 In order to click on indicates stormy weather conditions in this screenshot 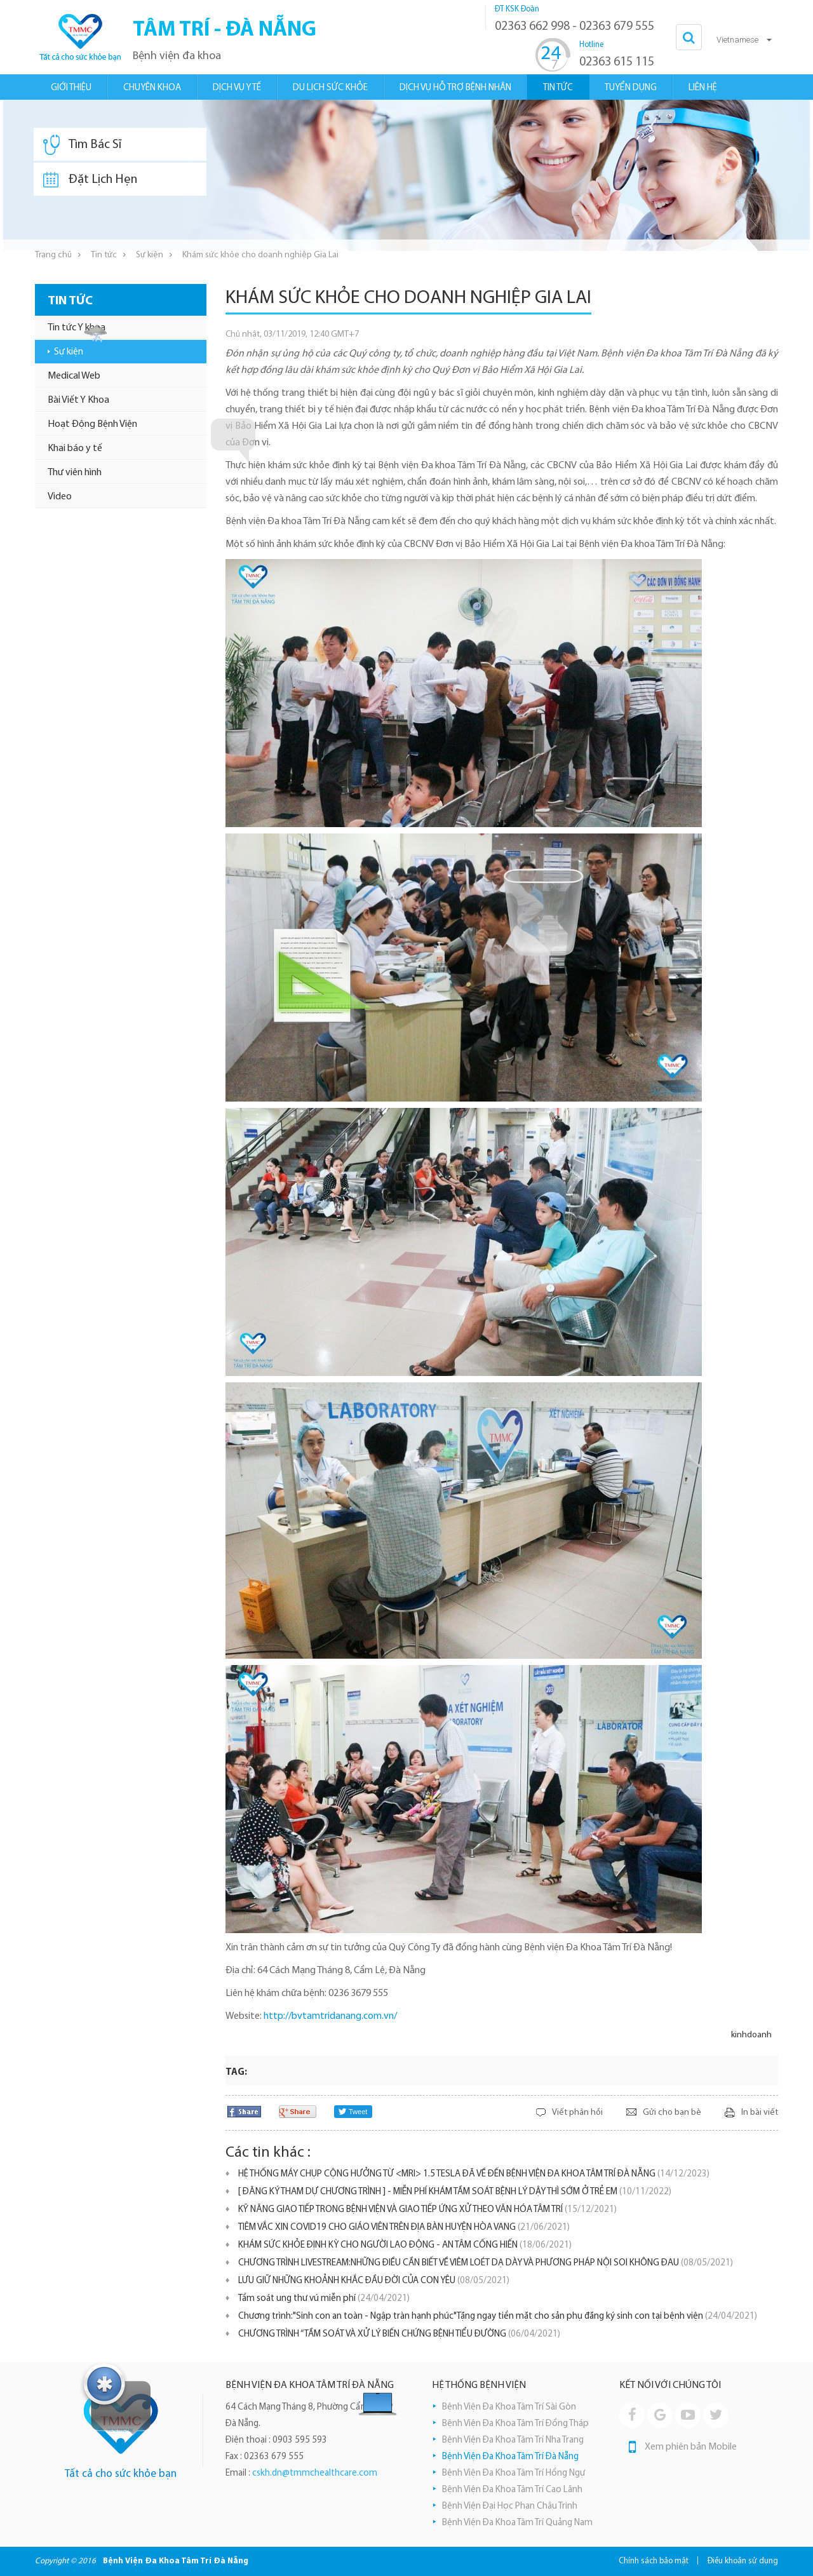, I will do `click(95, 332)`.